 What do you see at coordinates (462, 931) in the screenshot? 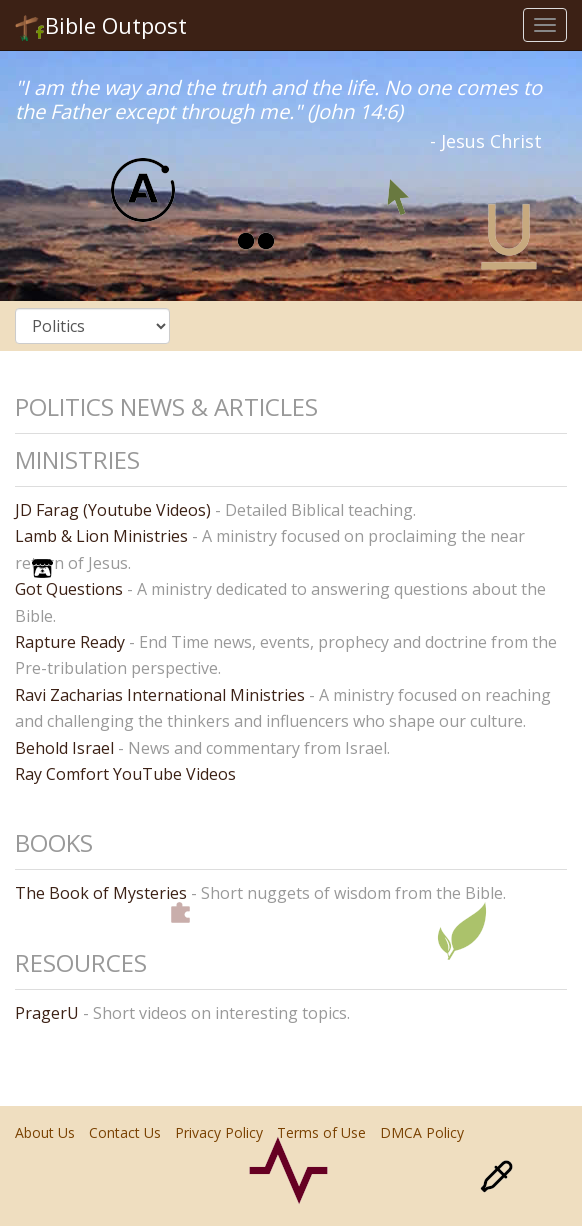
I see `open paperless-ngx document management app` at bounding box center [462, 931].